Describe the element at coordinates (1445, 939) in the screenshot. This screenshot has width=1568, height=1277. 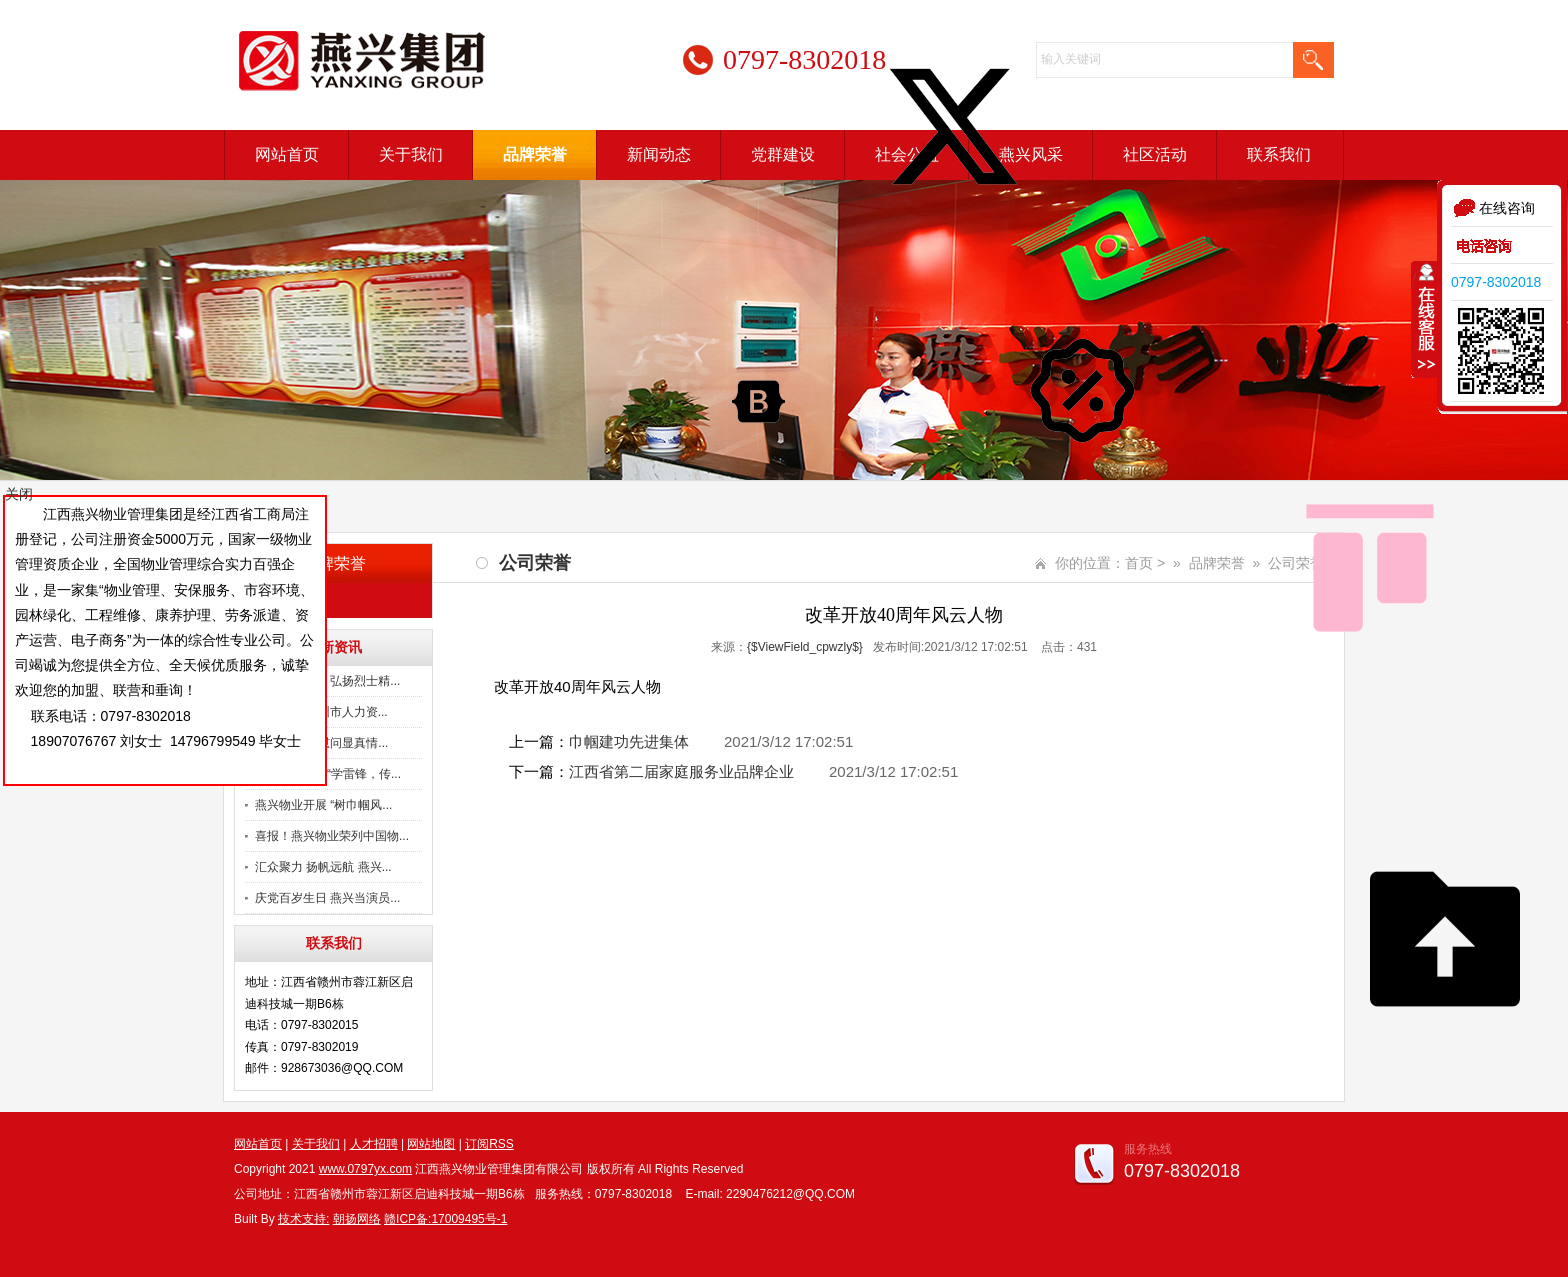
I see `upload files to a folder` at that location.